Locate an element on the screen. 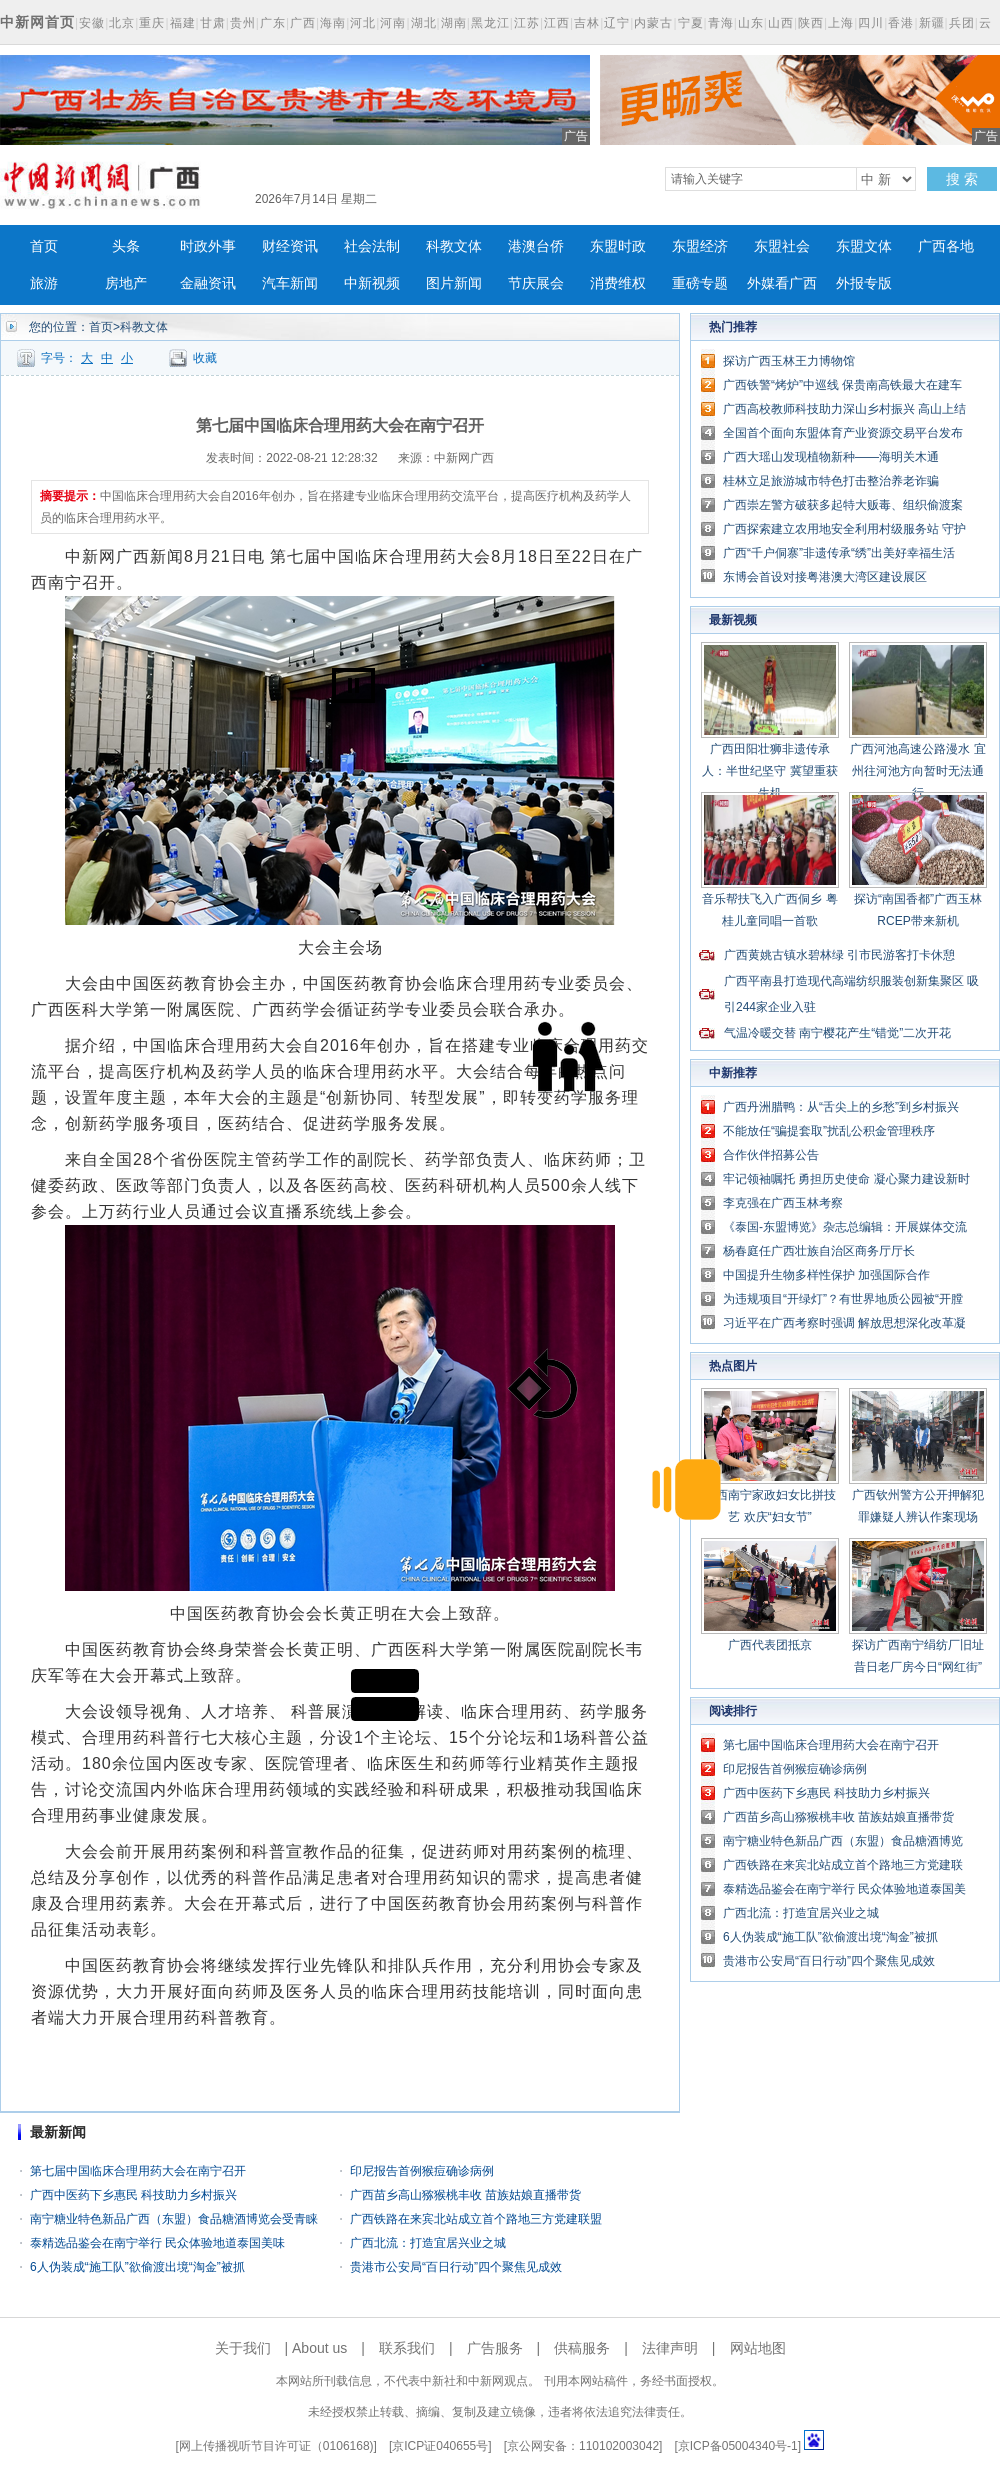 This screenshot has width=1000, height=2474. rotate image 90 degrees counterclockwise is located at coordinates (544, 1385).